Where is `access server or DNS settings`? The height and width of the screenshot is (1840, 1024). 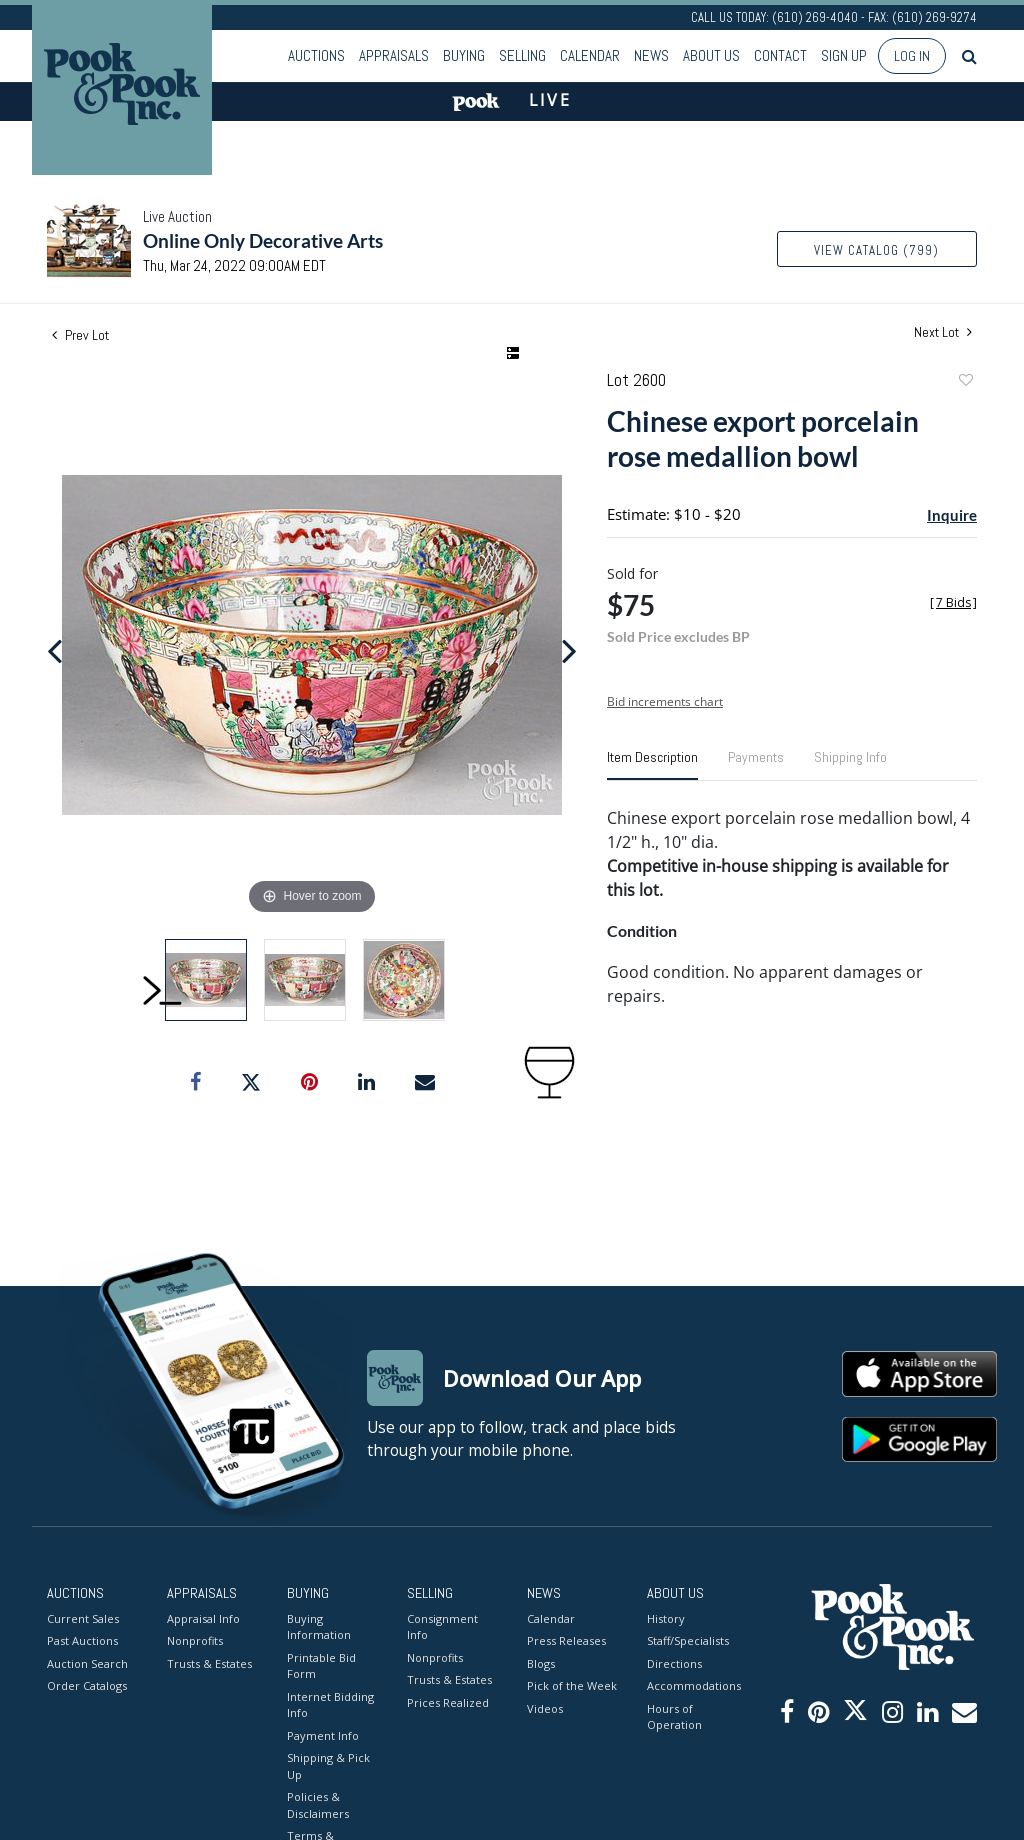 access server or DNS settings is located at coordinates (513, 353).